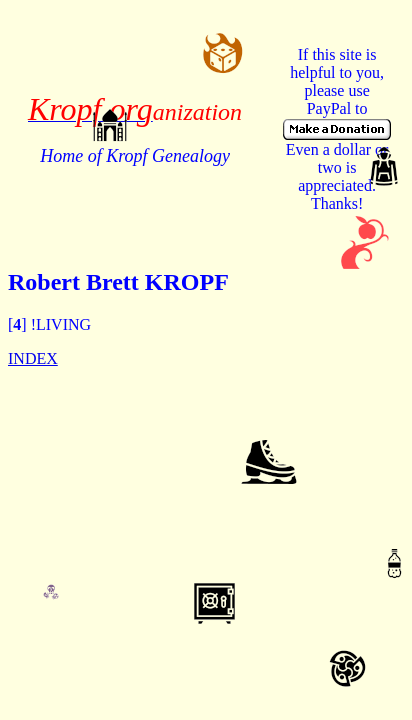 The height and width of the screenshot is (720, 412). What do you see at coordinates (384, 166) in the screenshot?
I see `browse hoodies or casual apparel` at bounding box center [384, 166].